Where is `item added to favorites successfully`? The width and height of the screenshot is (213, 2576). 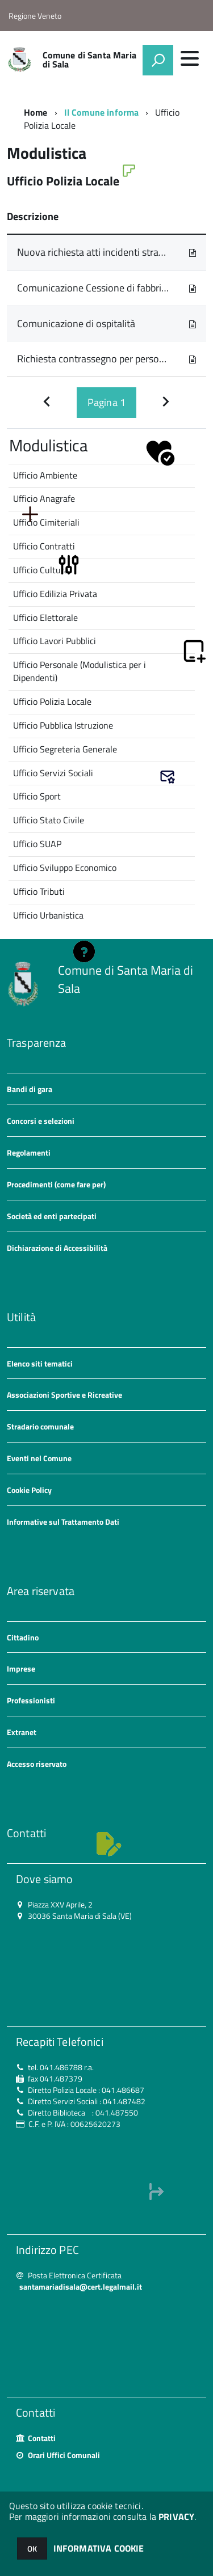
item added to favorites successfully is located at coordinates (160, 451).